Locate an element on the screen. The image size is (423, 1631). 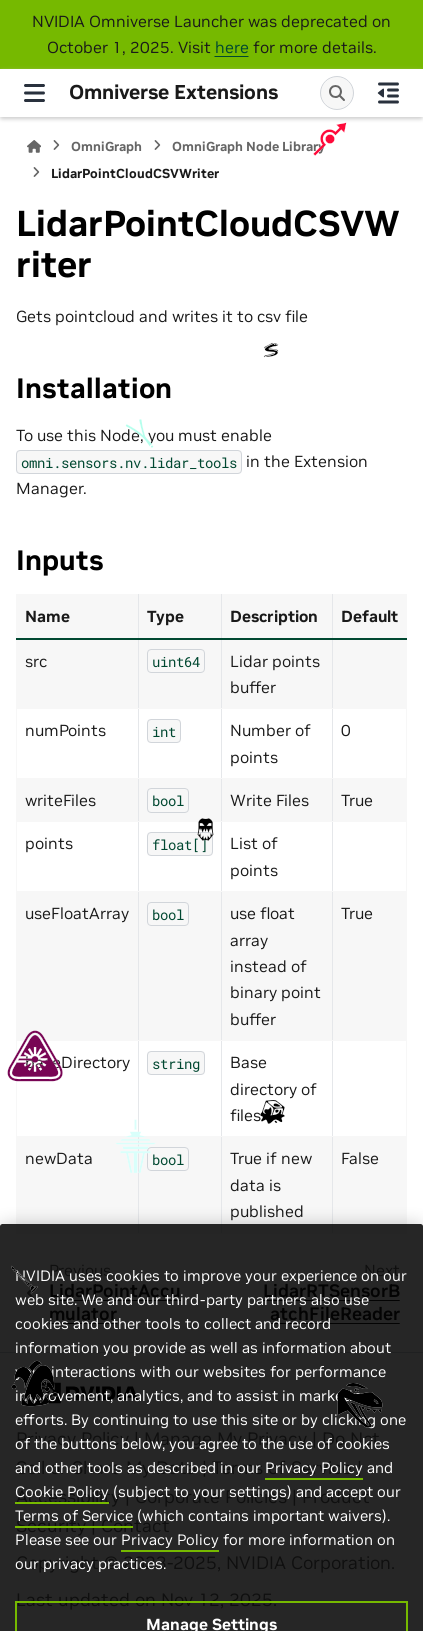
indicates an alternate route or detour ahead is located at coordinates (330, 139).